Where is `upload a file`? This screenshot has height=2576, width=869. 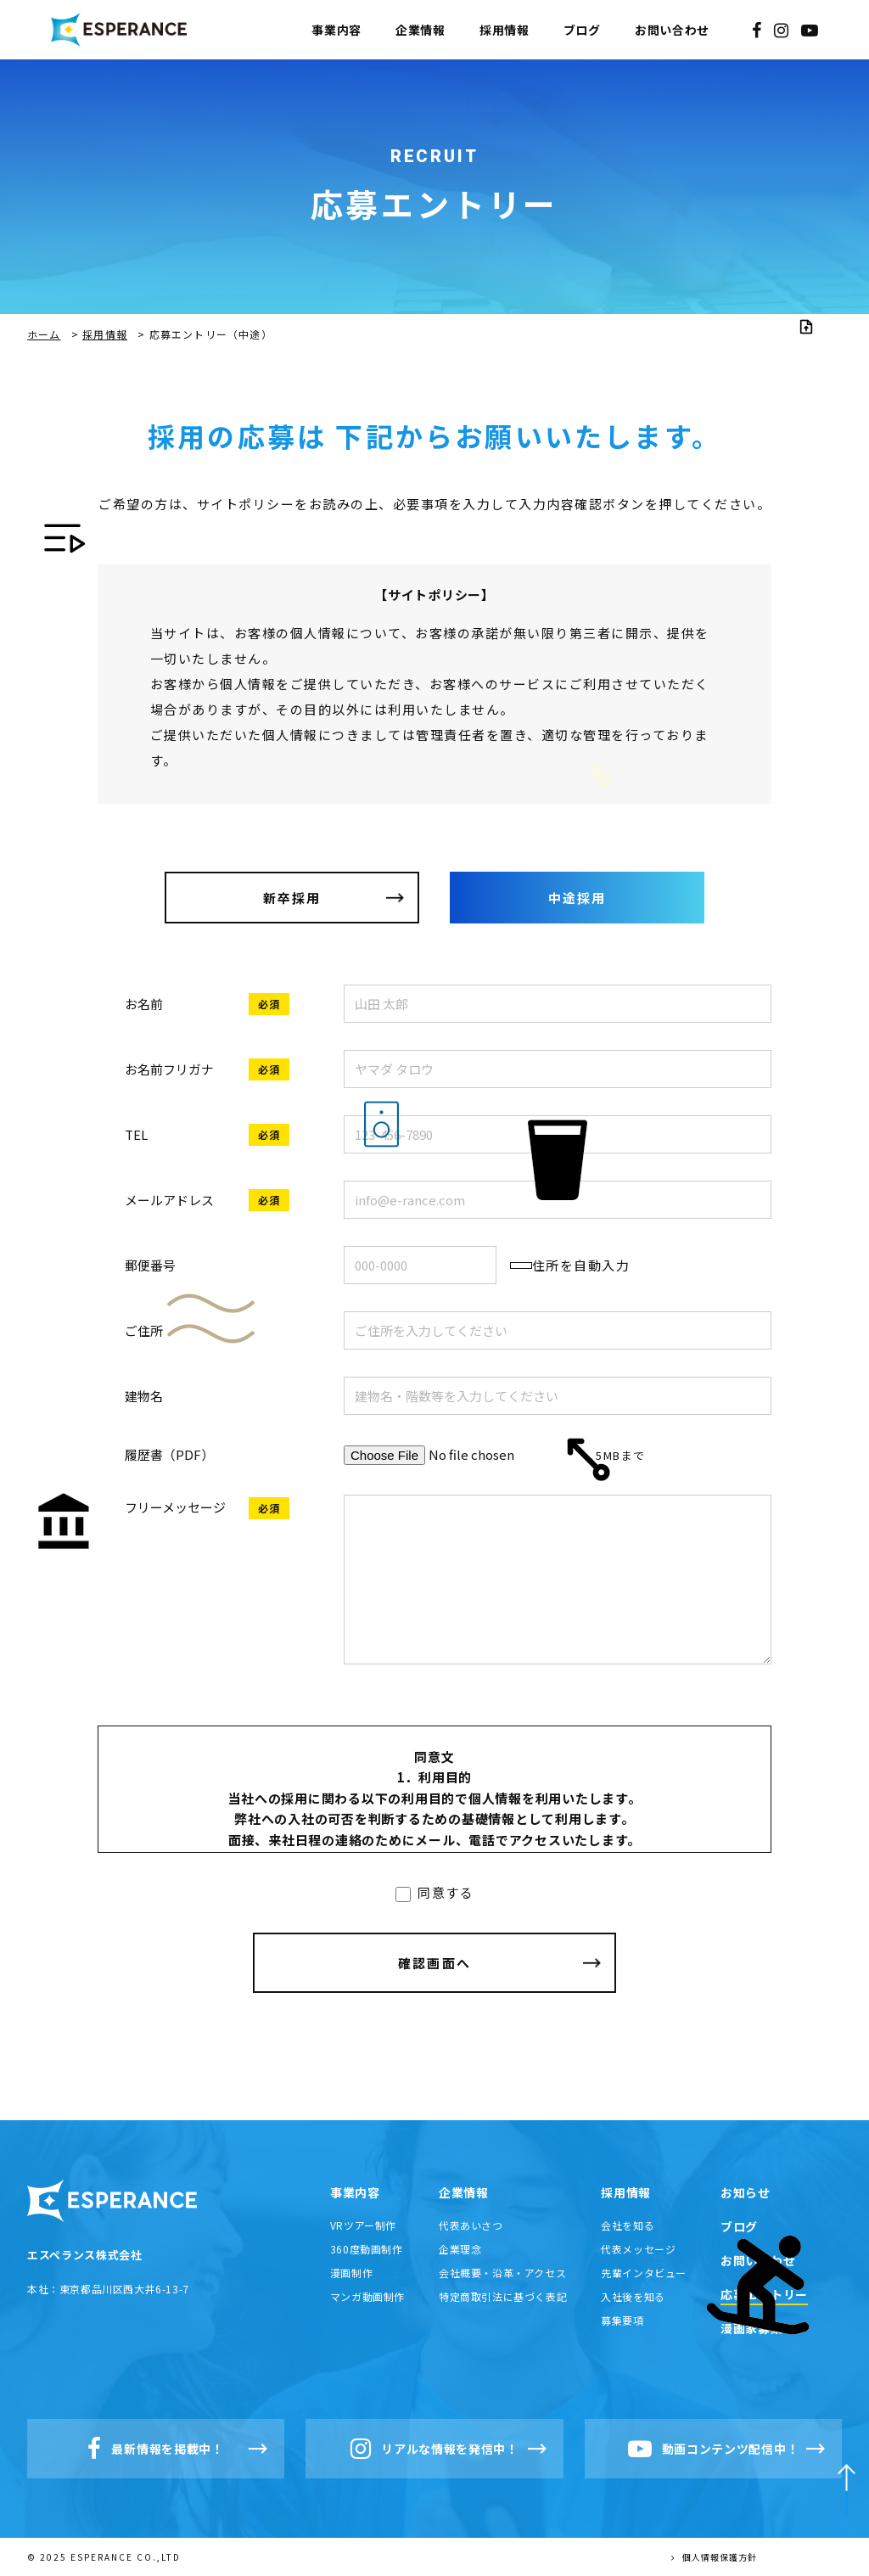 upload a file is located at coordinates (806, 327).